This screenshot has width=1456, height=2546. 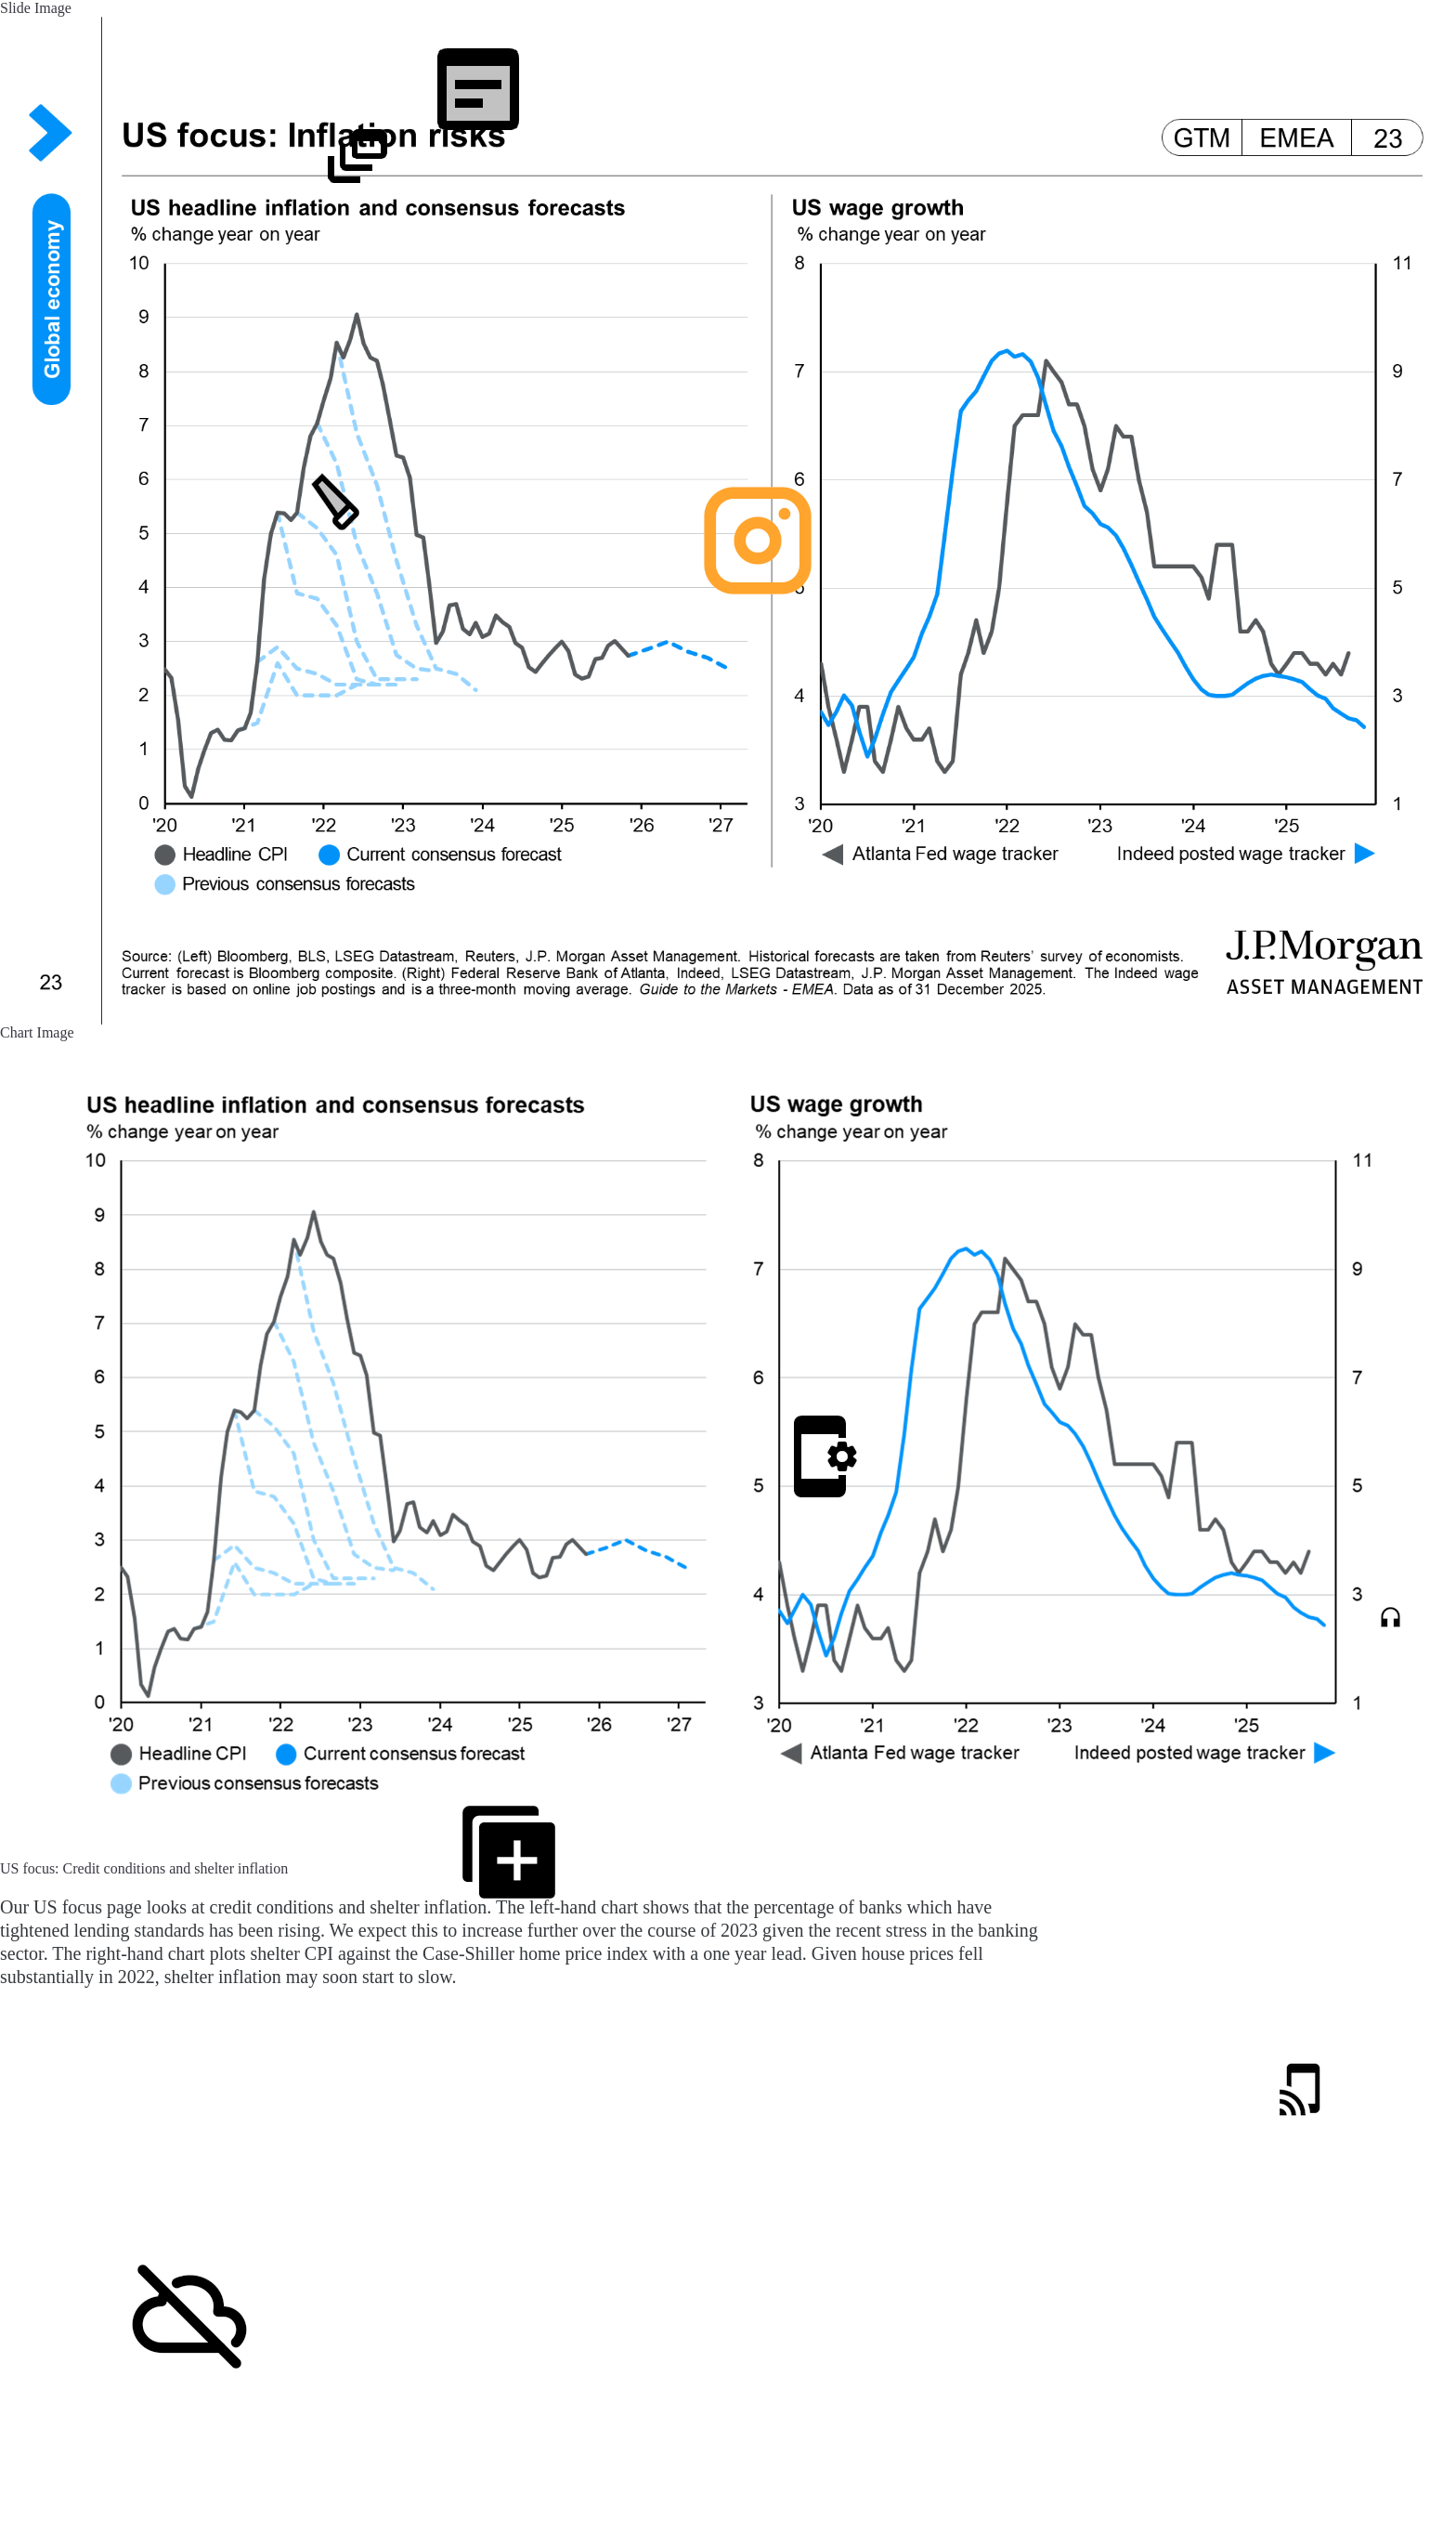 What do you see at coordinates (478, 89) in the screenshot?
I see `open rich text editor` at bounding box center [478, 89].